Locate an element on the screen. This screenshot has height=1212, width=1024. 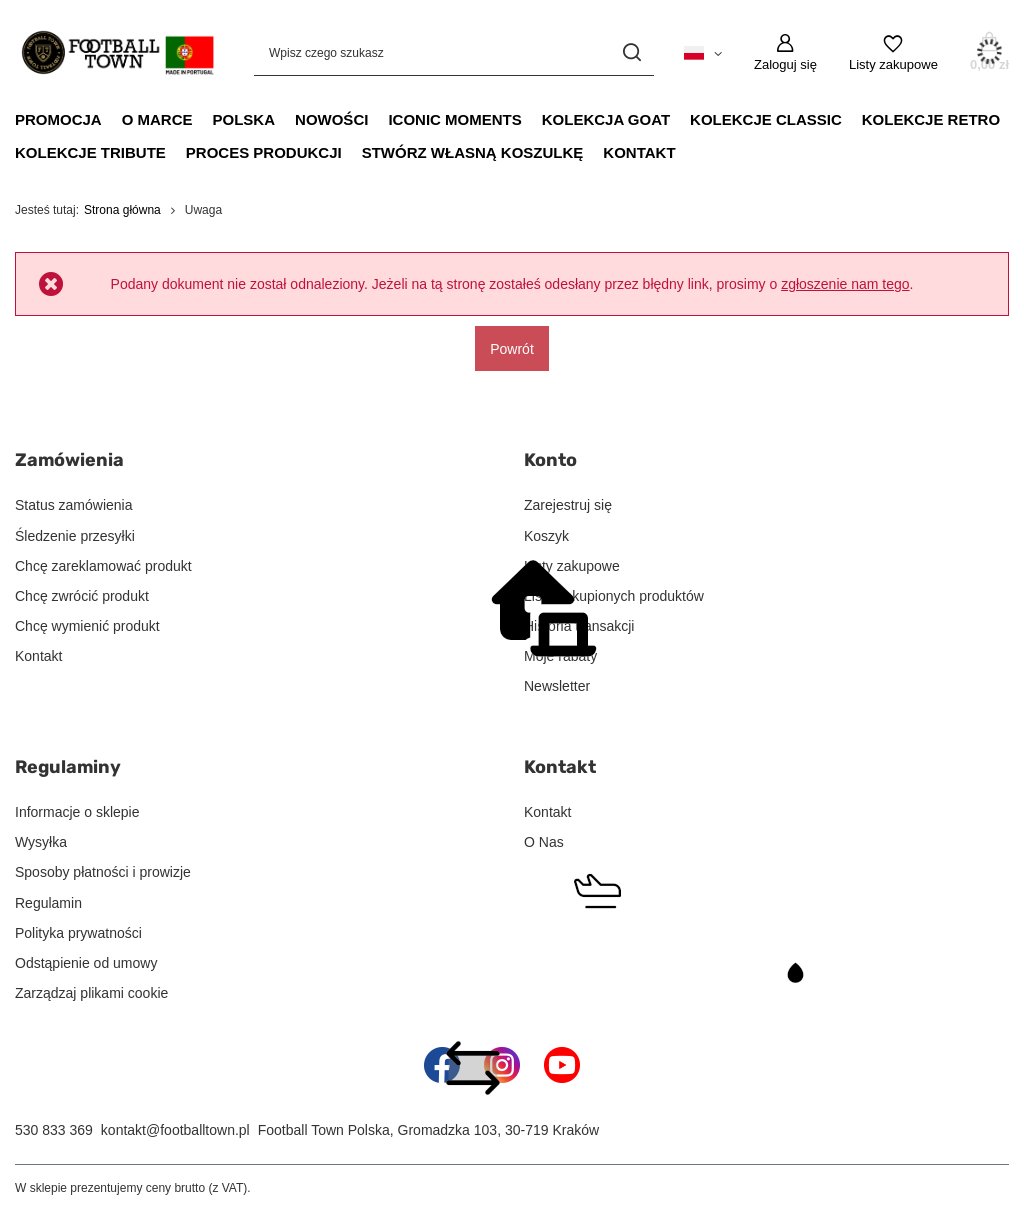
indicates flight mode is active is located at coordinates (597, 889).